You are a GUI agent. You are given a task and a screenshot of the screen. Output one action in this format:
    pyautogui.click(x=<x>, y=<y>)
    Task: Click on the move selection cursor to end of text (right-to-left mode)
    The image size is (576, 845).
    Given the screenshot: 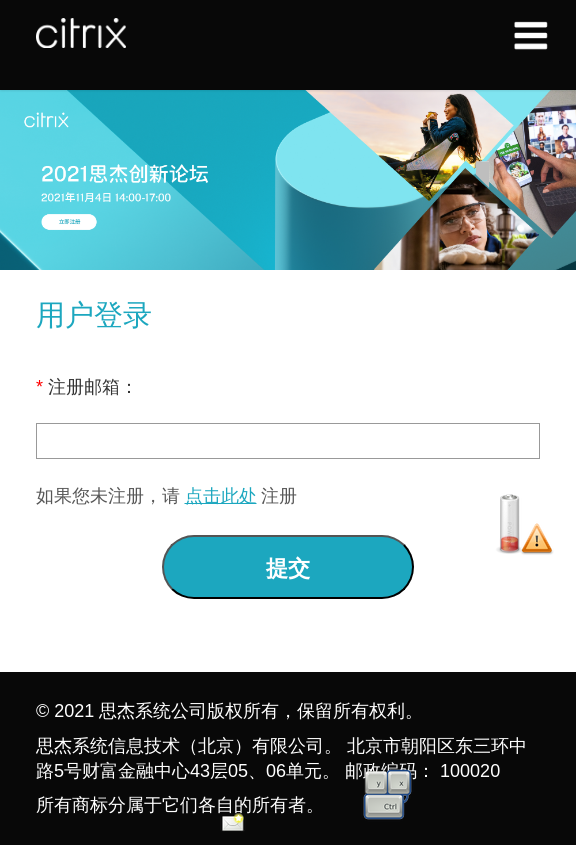 What is the action you would take?
    pyautogui.click(x=482, y=174)
    